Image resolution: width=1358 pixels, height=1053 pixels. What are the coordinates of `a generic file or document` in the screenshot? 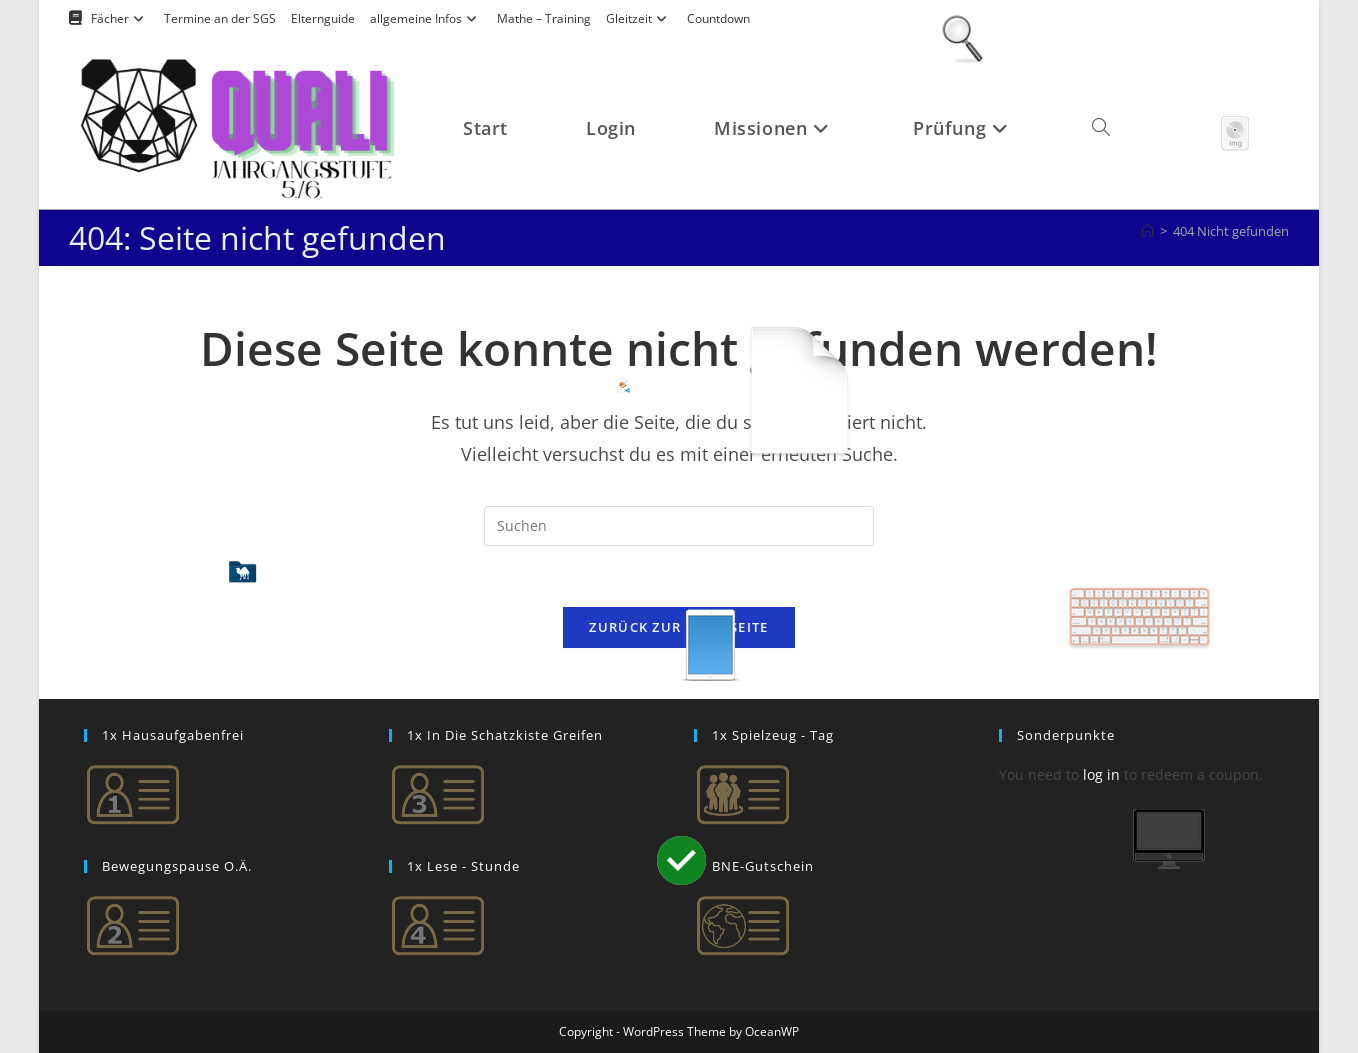 It's located at (799, 393).